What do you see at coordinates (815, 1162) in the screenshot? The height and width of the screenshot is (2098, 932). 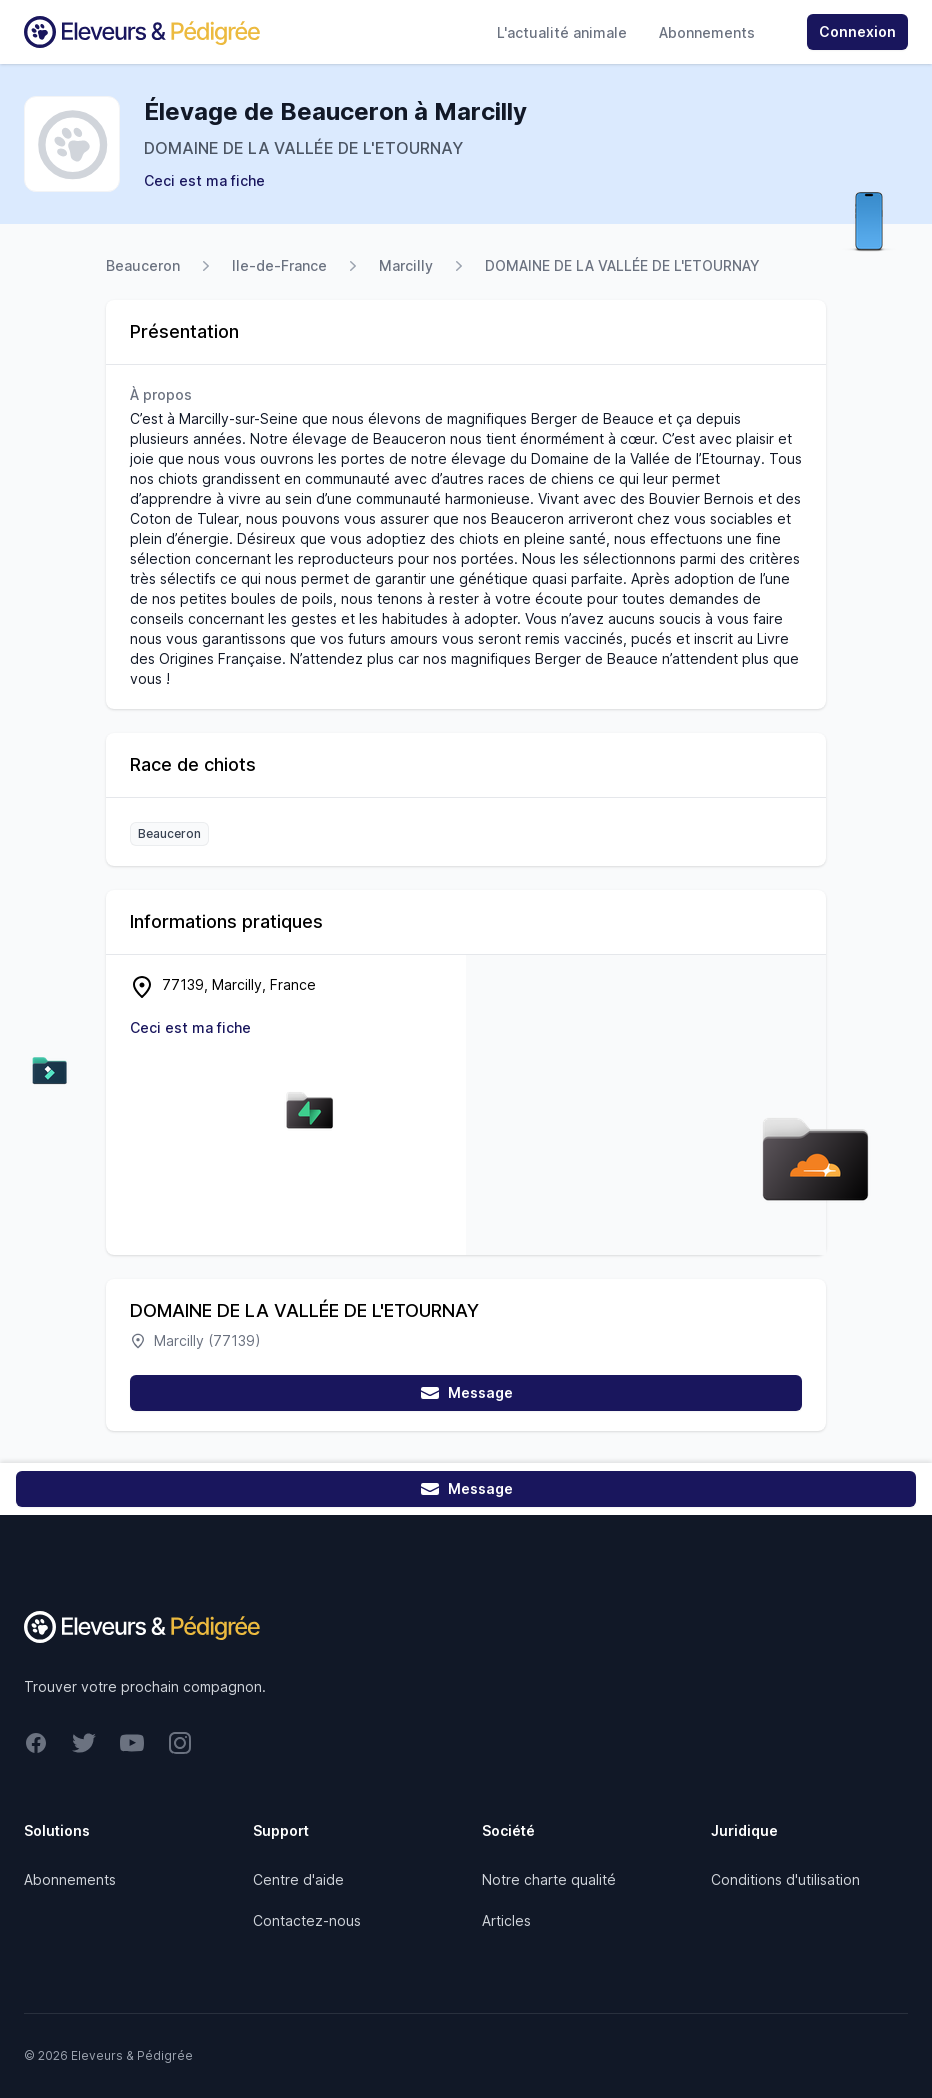 I see `open cloudflare project files` at bounding box center [815, 1162].